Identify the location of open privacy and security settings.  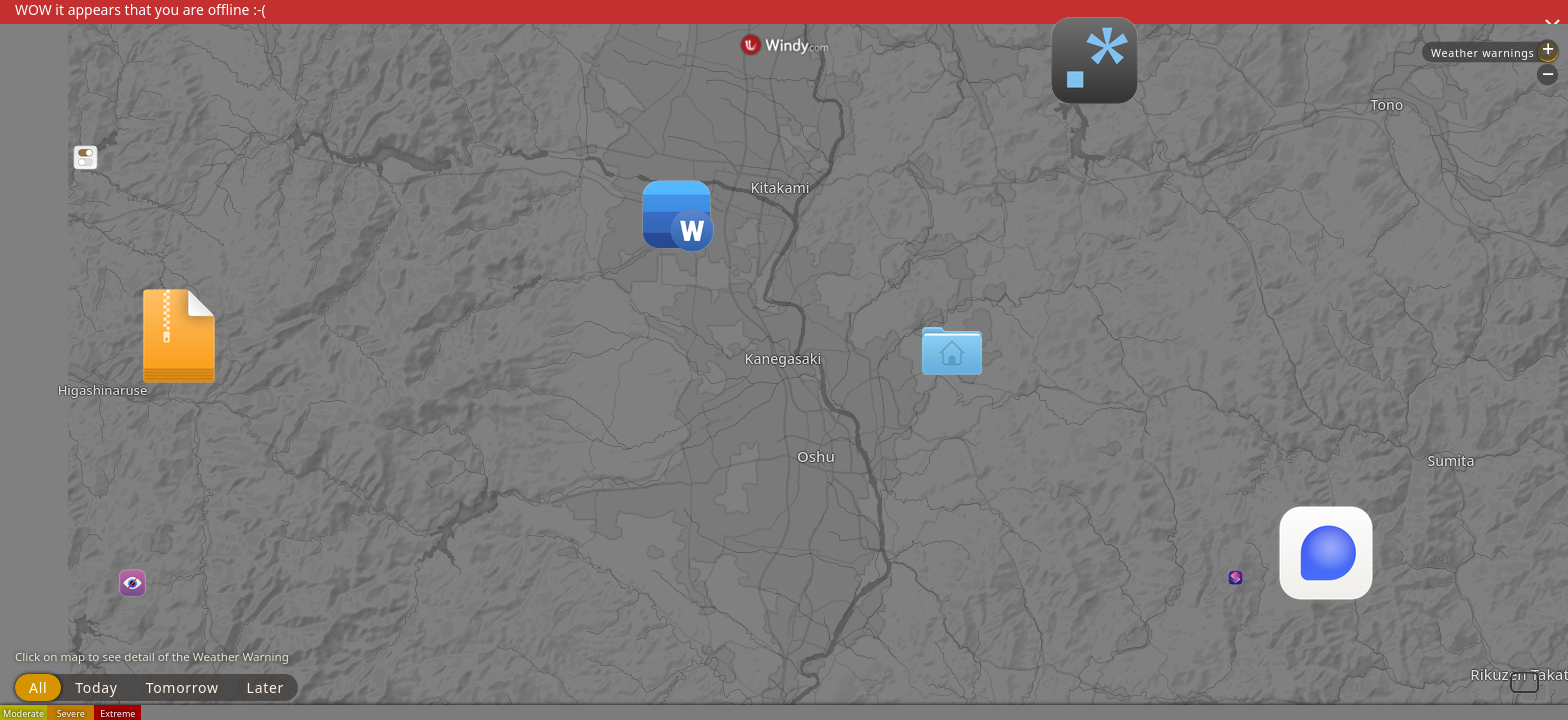
(132, 583).